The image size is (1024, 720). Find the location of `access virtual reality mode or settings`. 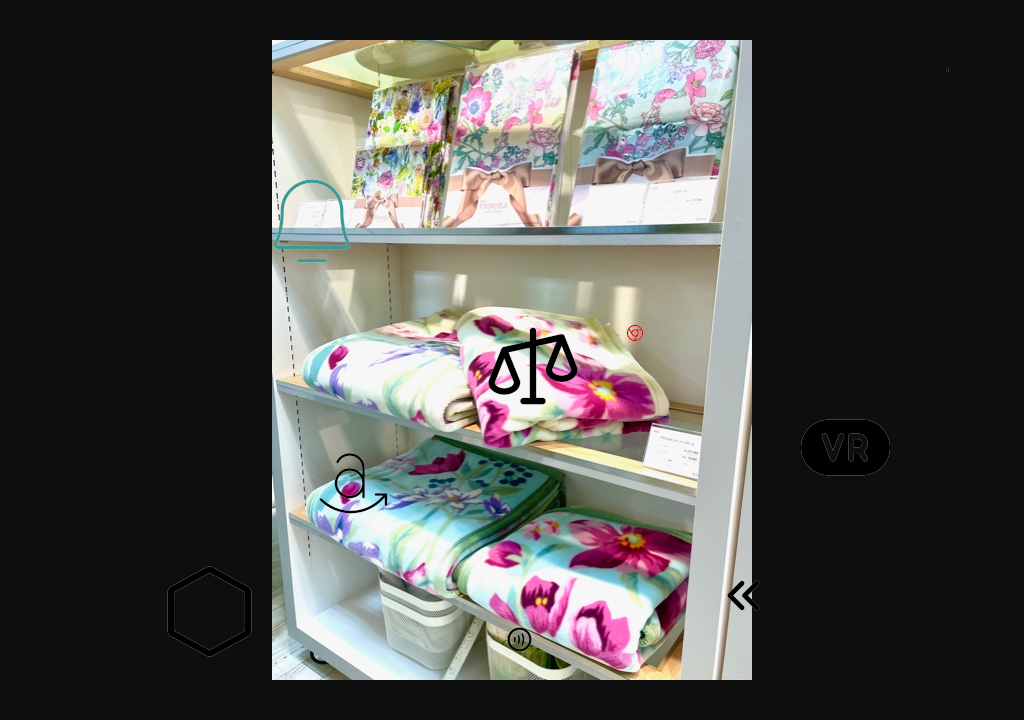

access virtual reality mode or settings is located at coordinates (845, 447).